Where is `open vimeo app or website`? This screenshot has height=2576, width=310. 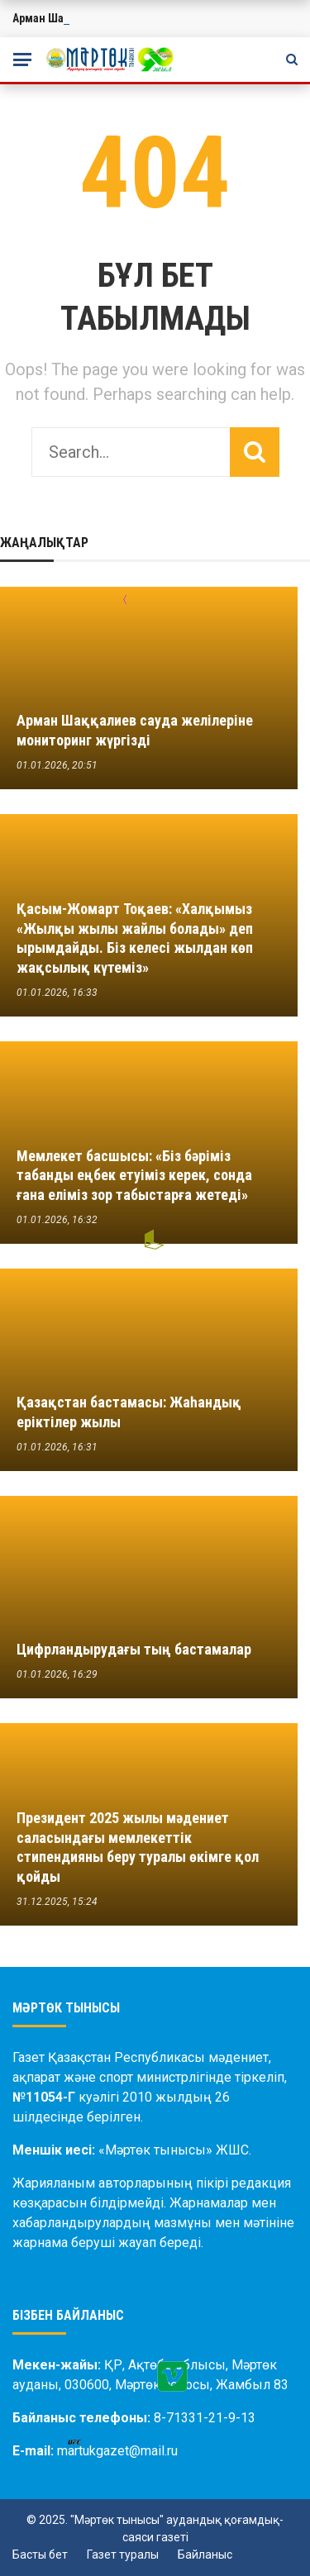
open vimeo app or website is located at coordinates (172, 2376).